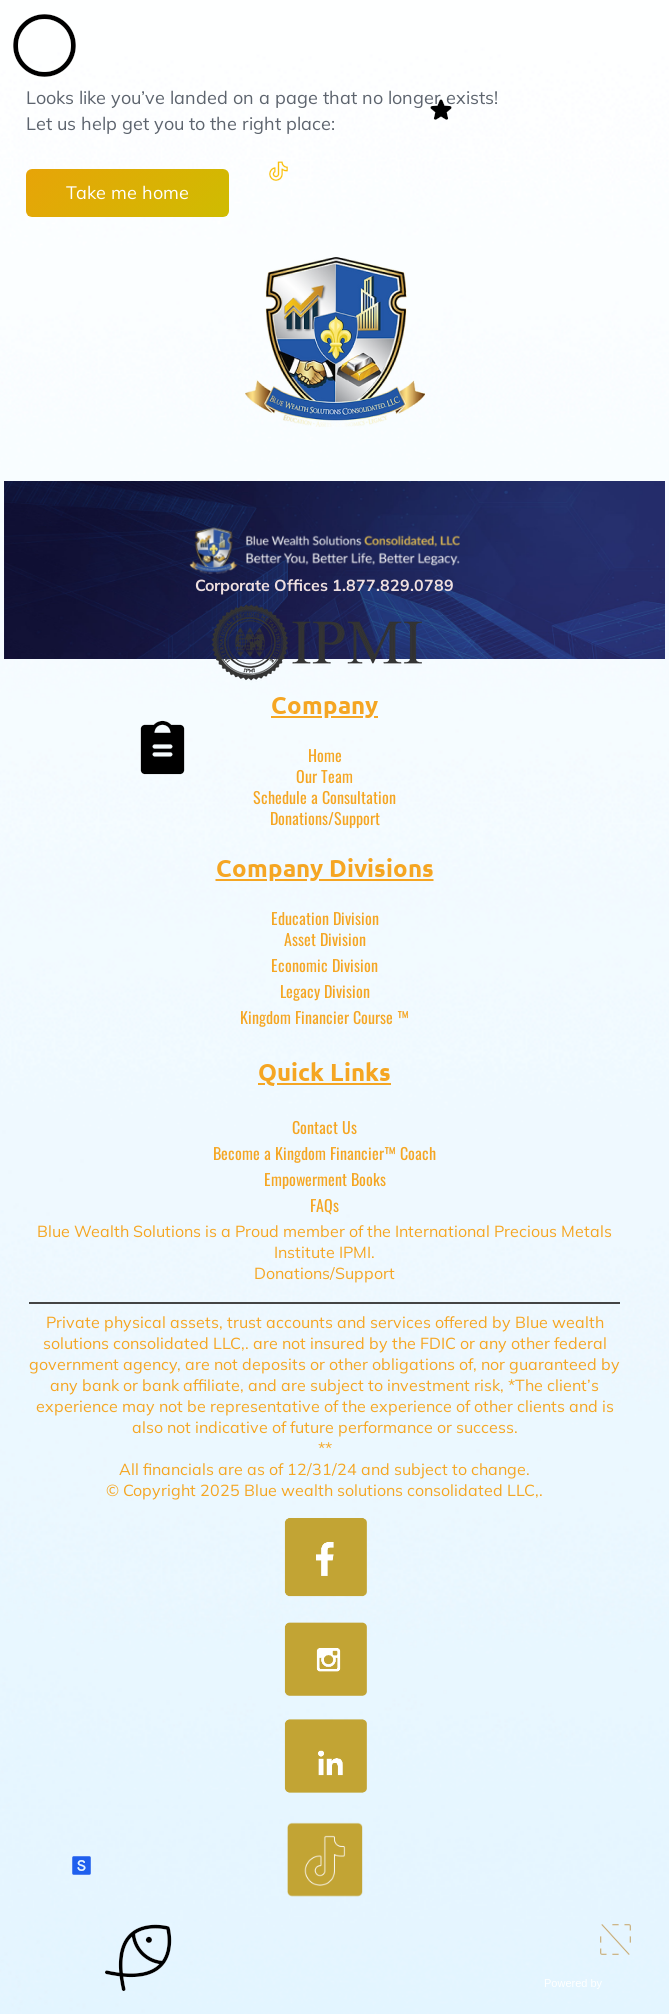 The width and height of the screenshot is (669, 2014). Describe the element at coordinates (441, 110) in the screenshot. I see `mark item as favorite` at that location.